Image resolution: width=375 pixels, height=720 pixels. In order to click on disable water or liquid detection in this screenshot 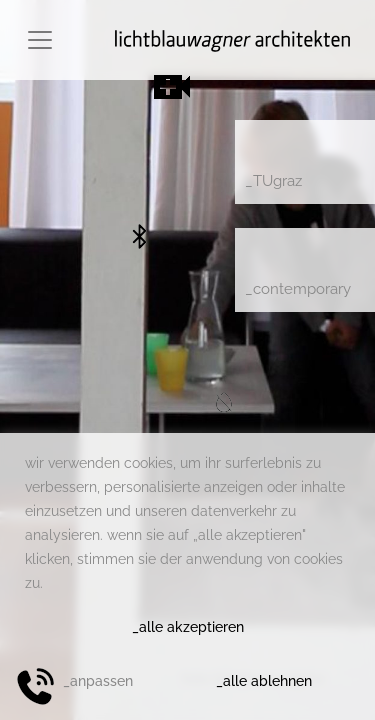, I will do `click(224, 403)`.